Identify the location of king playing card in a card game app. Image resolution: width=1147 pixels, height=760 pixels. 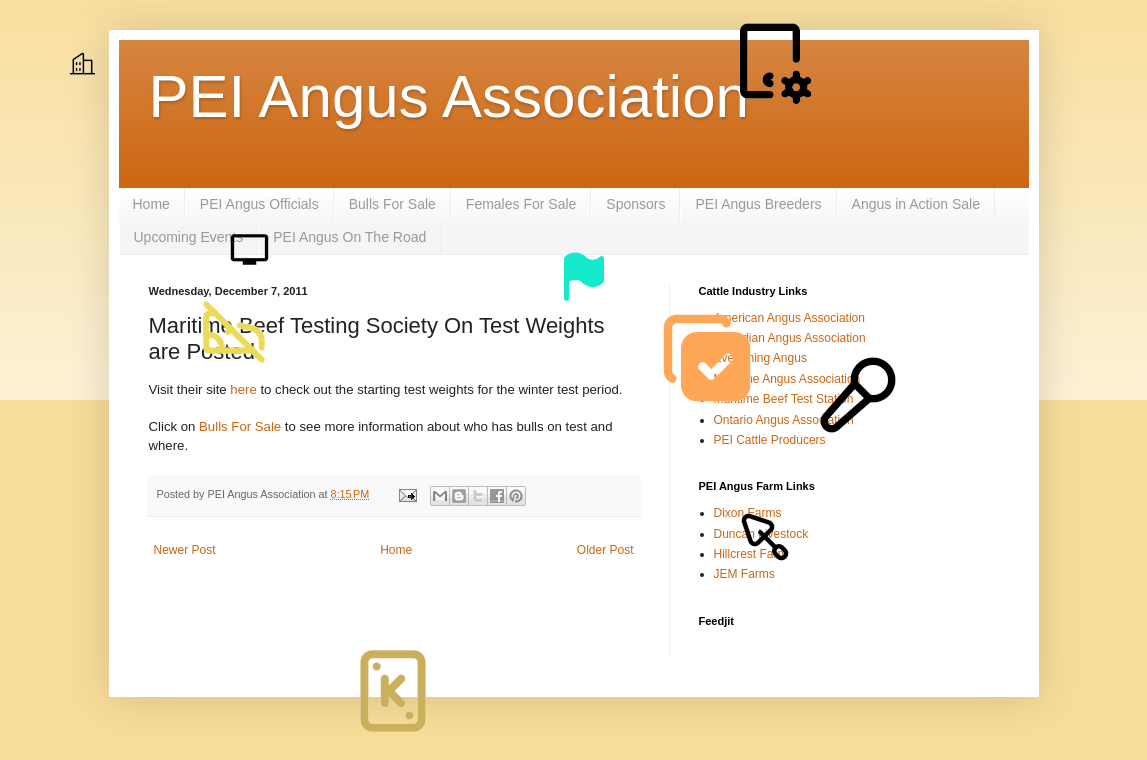
(393, 691).